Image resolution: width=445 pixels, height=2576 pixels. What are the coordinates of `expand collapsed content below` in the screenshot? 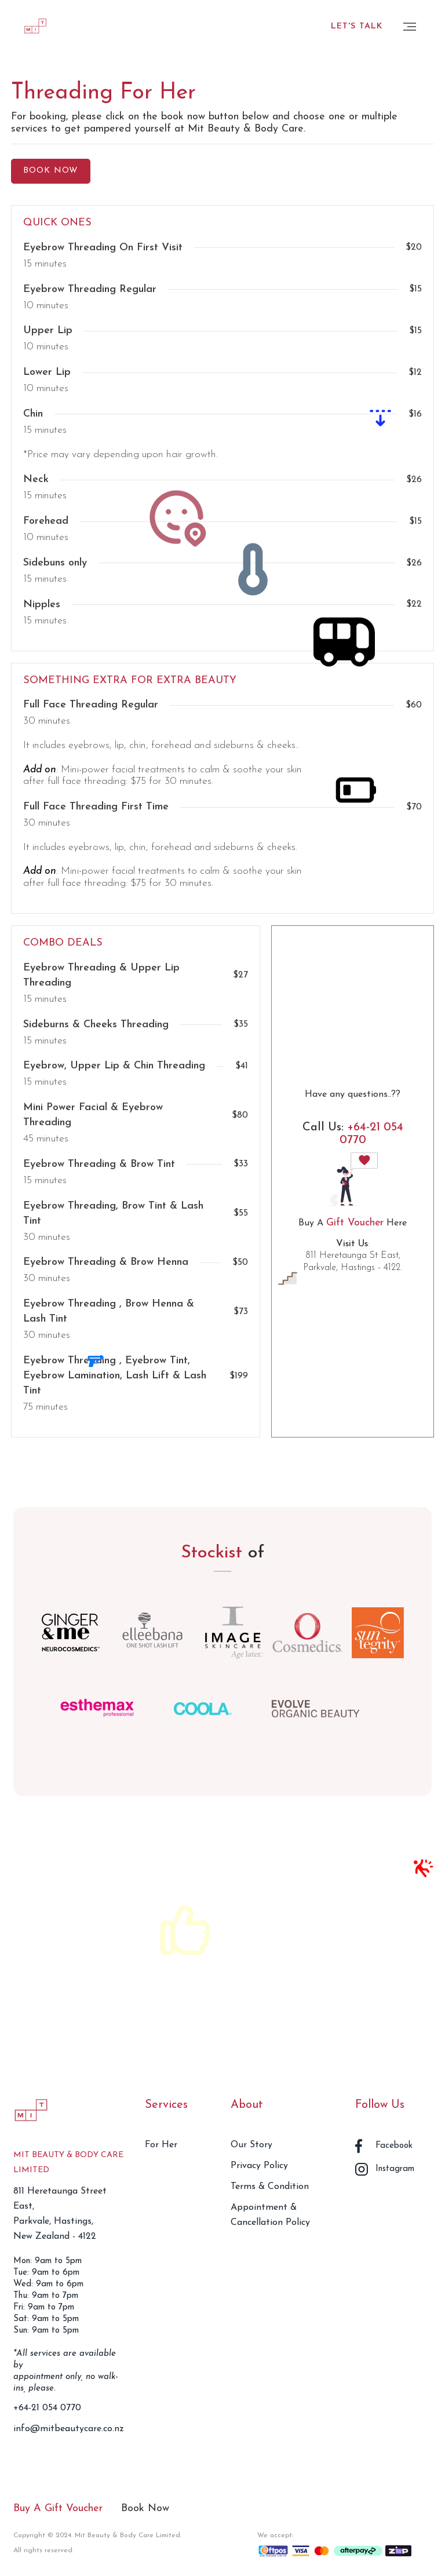 It's located at (380, 417).